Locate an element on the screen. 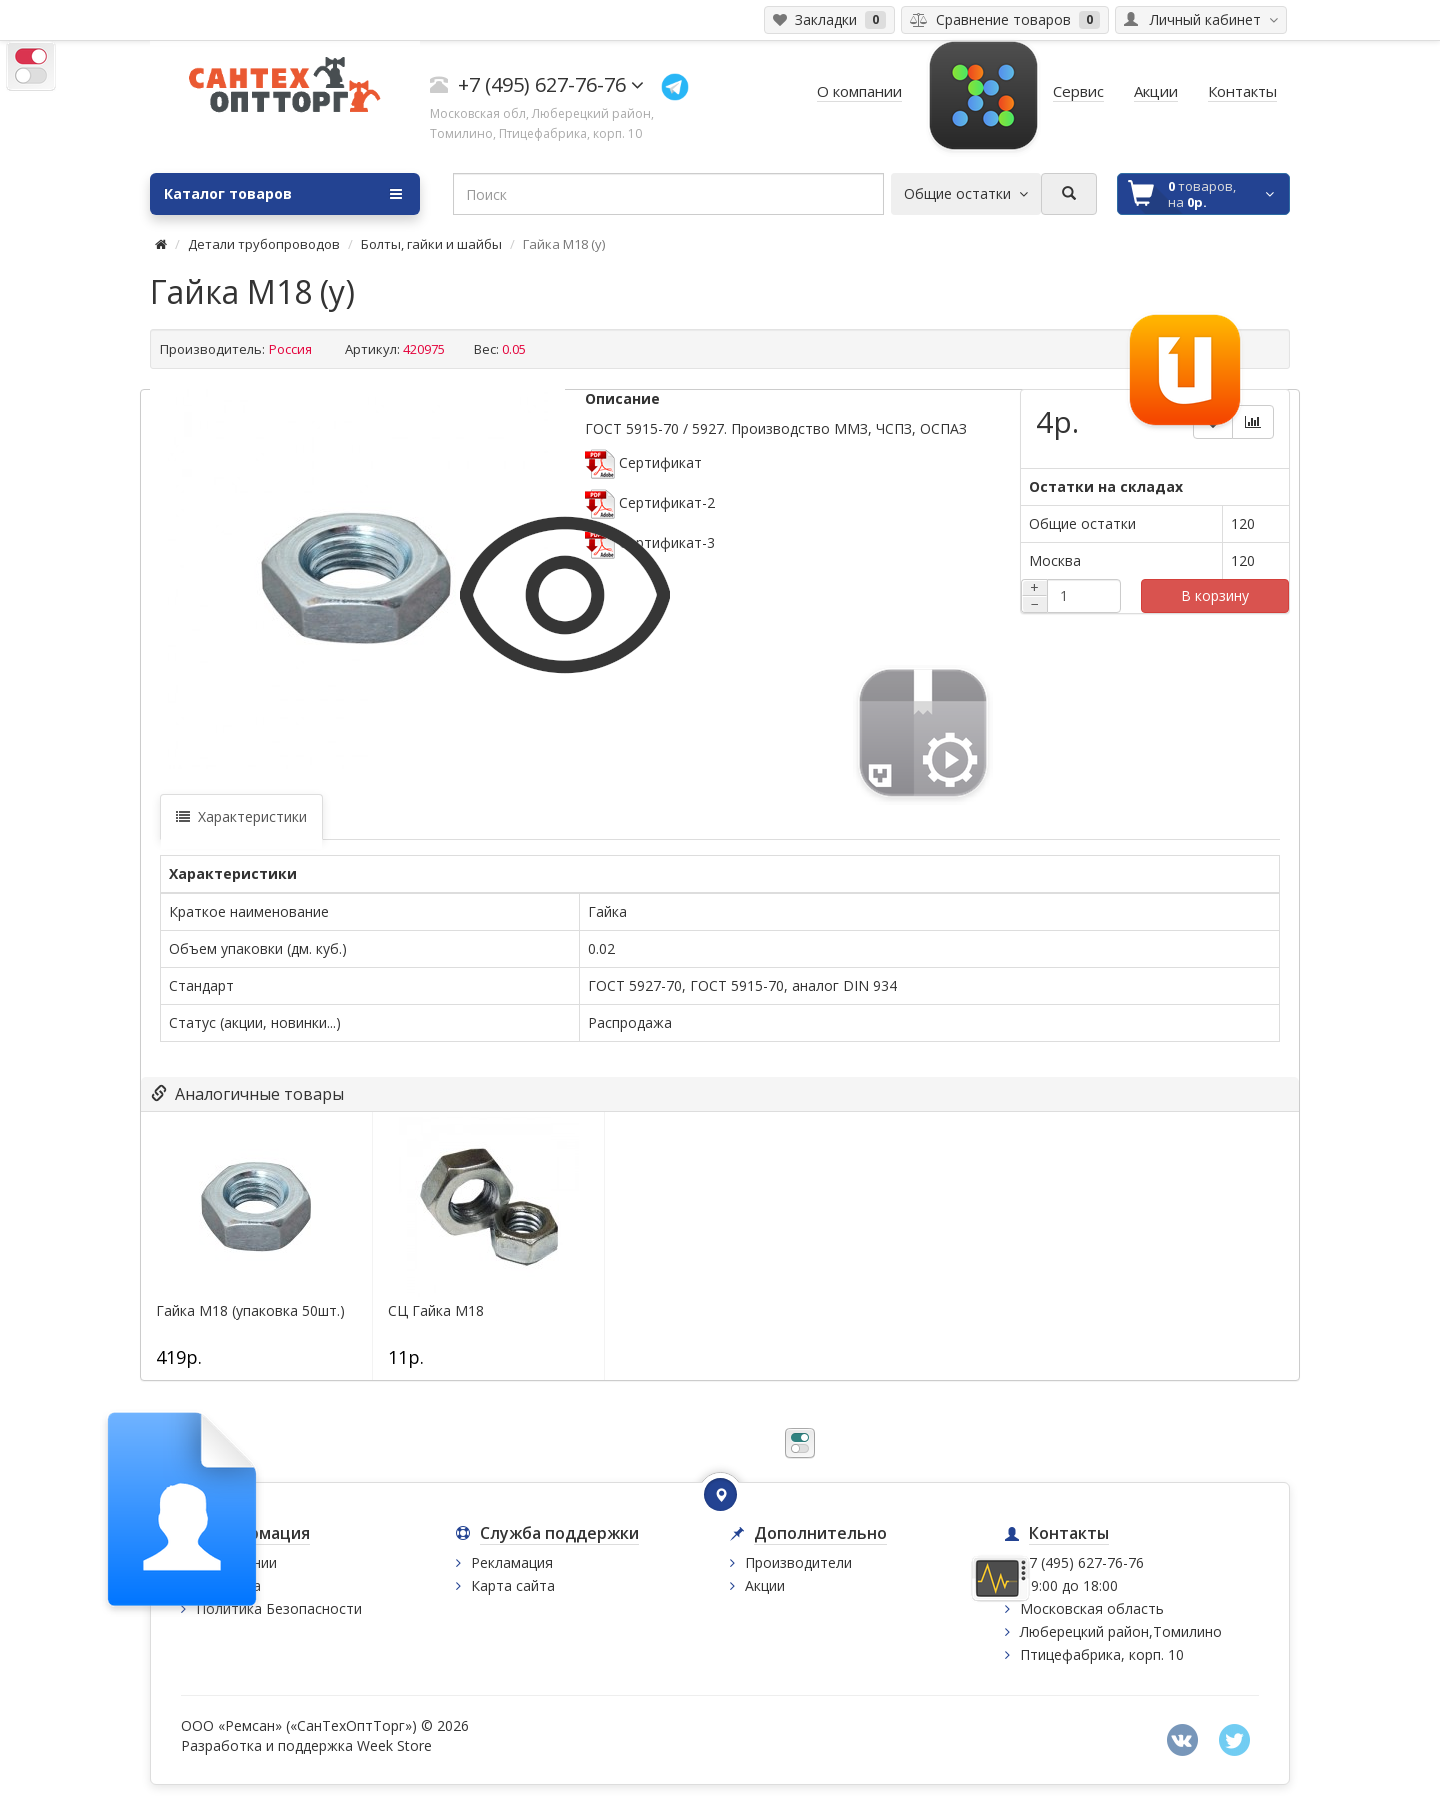 Image resolution: width=1440 pixels, height=1805 pixels. access YaST AutoYaST system configuration is located at coordinates (923, 735).